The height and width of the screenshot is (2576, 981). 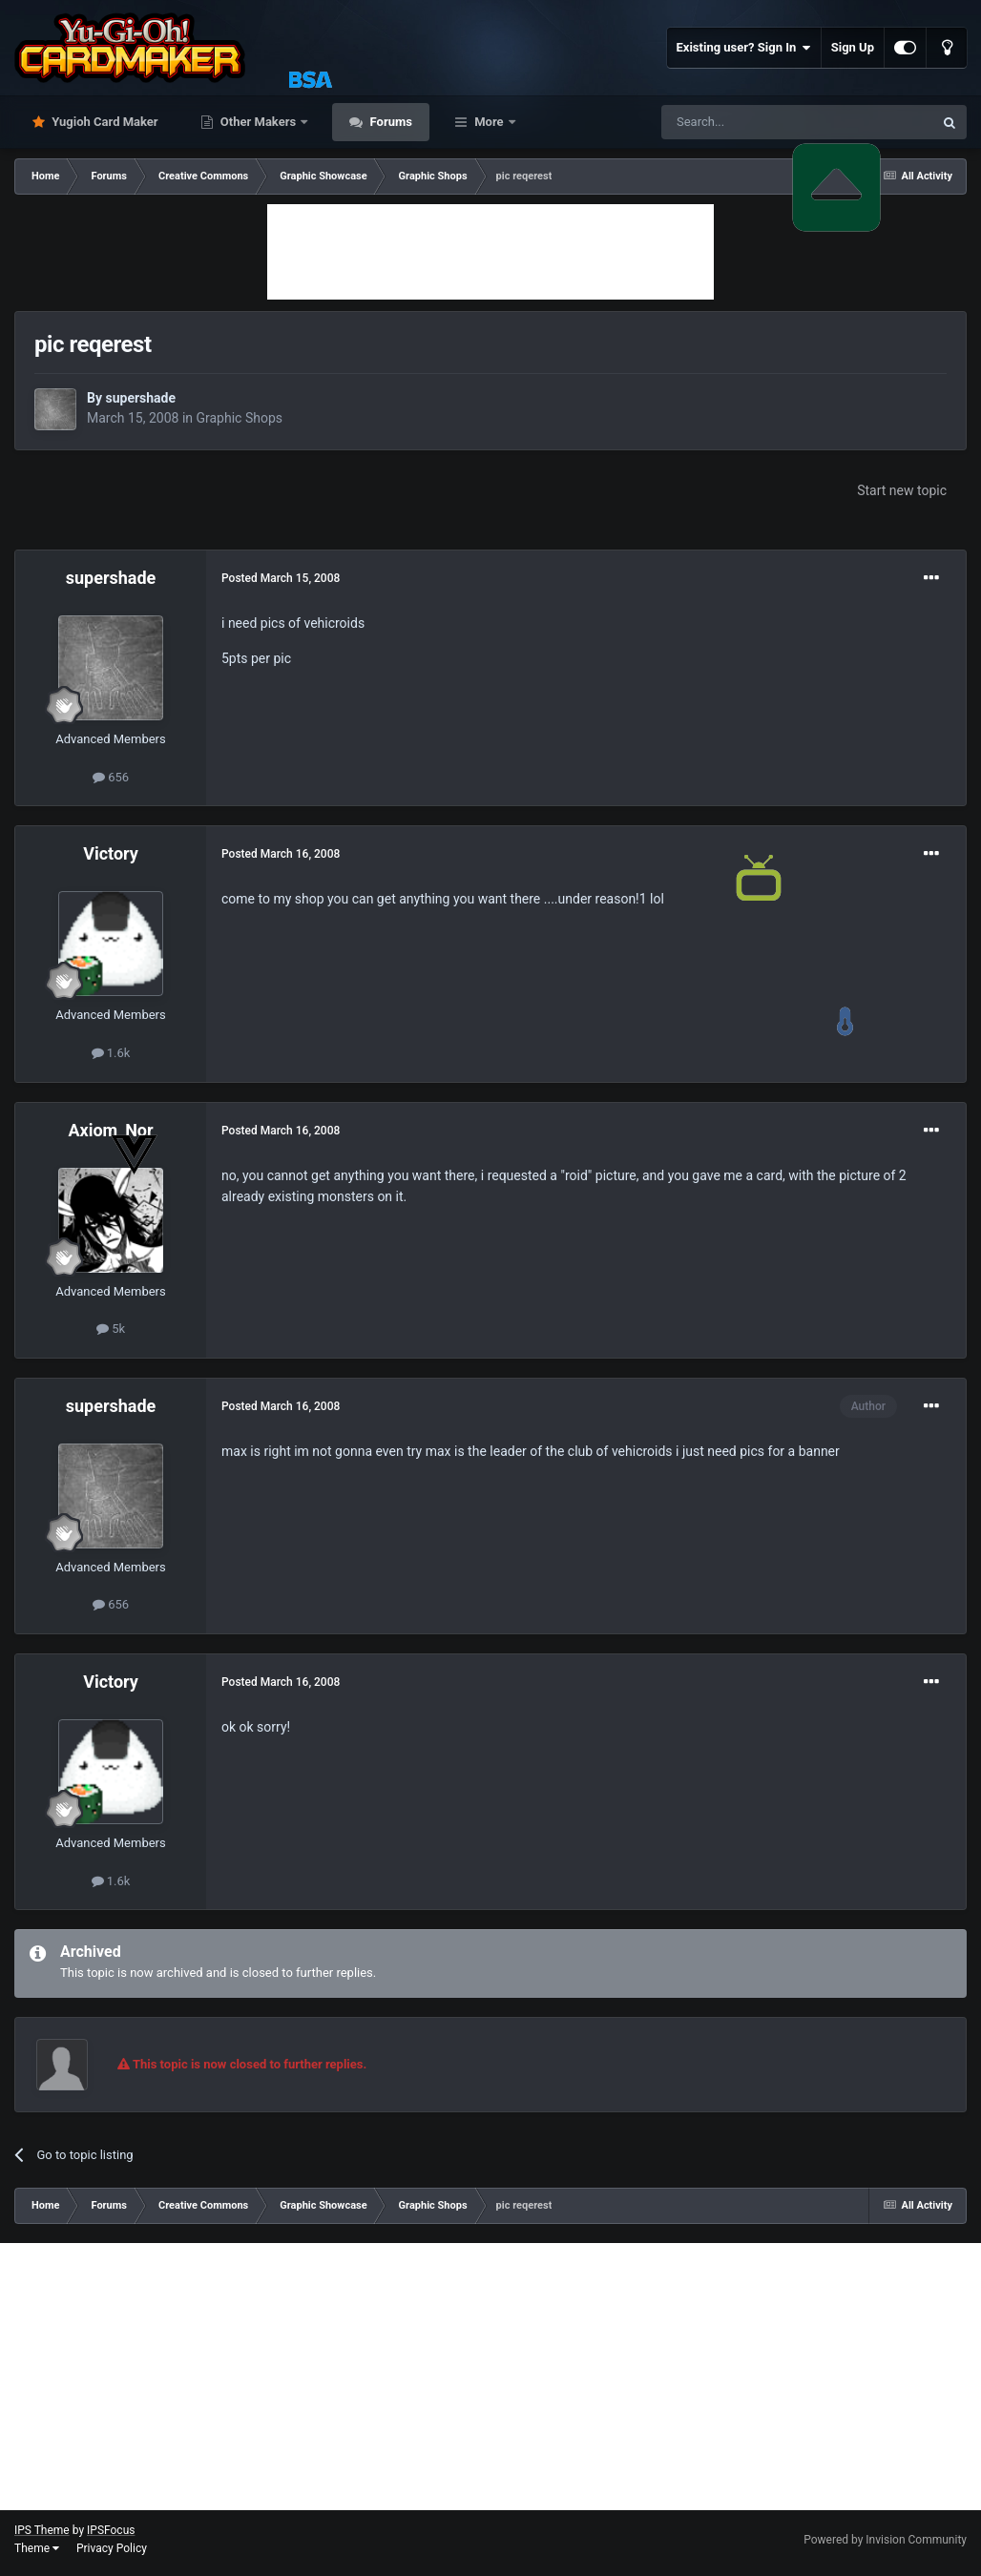 What do you see at coordinates (836, 187) in the screenshot?
I see `expand content upward` at bounding box center [836, 187].